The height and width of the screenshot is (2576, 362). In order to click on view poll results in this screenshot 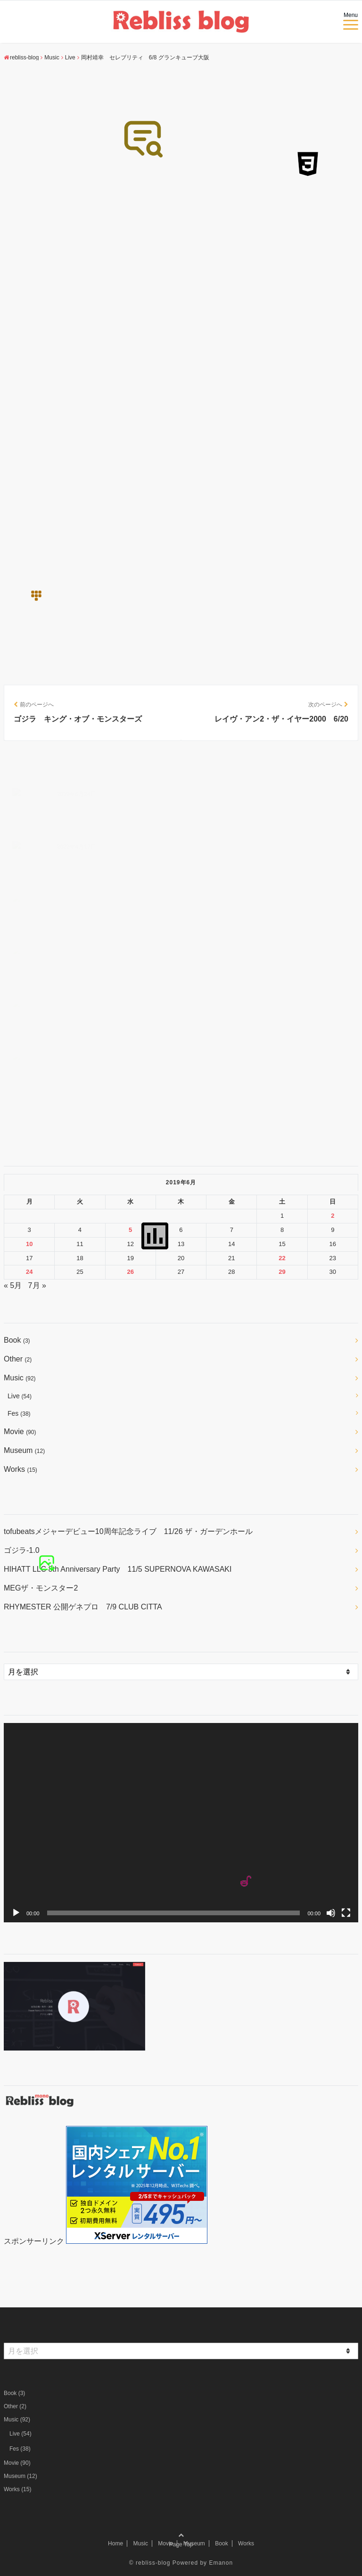, I will do `click(155, 1236)`.